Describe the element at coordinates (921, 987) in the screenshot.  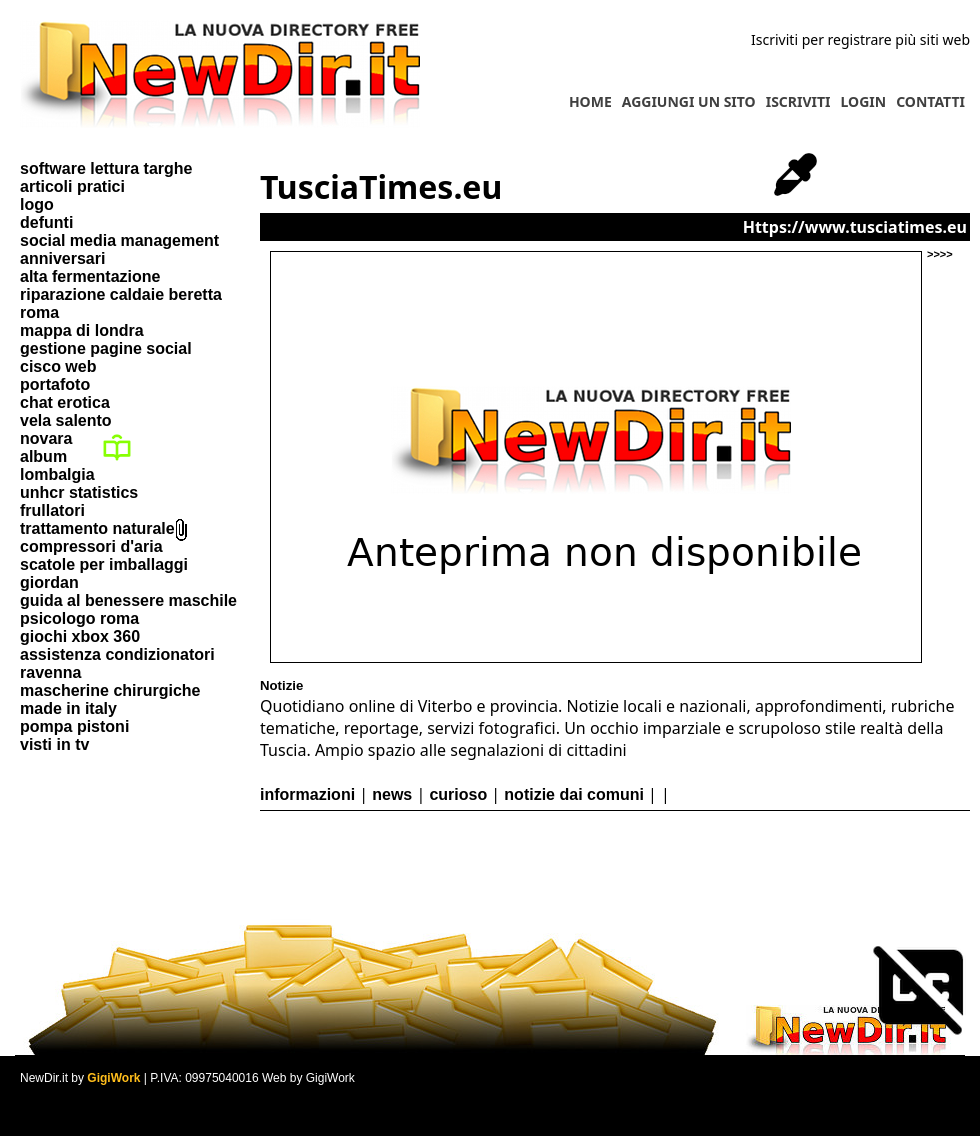
I see `closed captions are disabled` at that location.